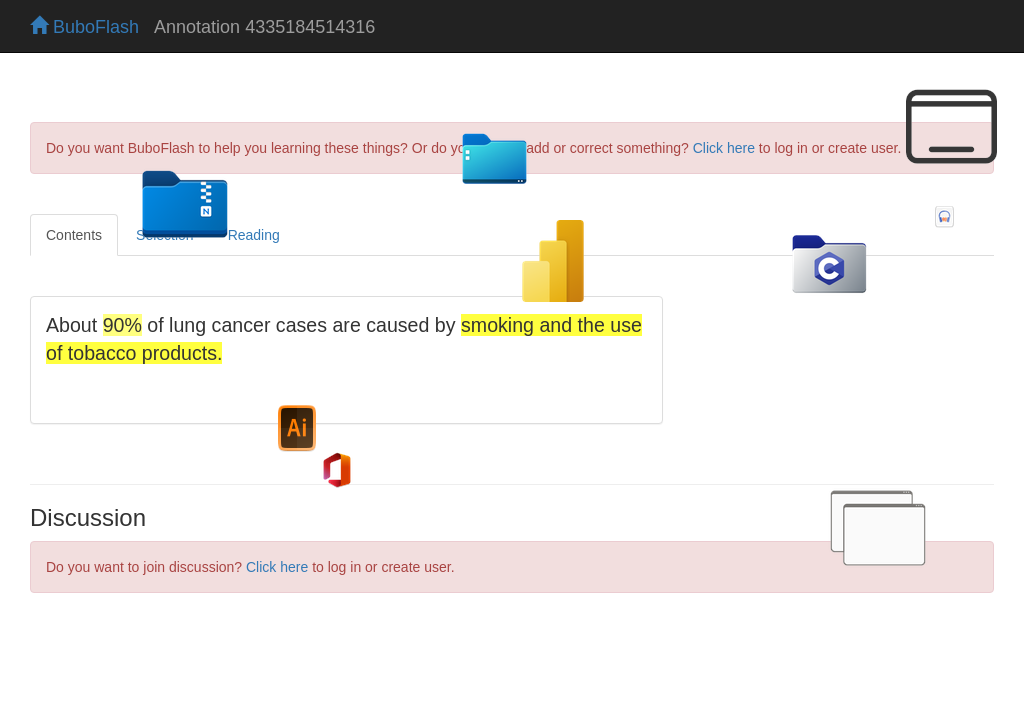  What do you see at coordinates (184, 206) in the screenshot?
I see `open nanazip compressed archive folder` at bounding box center [184, 206].